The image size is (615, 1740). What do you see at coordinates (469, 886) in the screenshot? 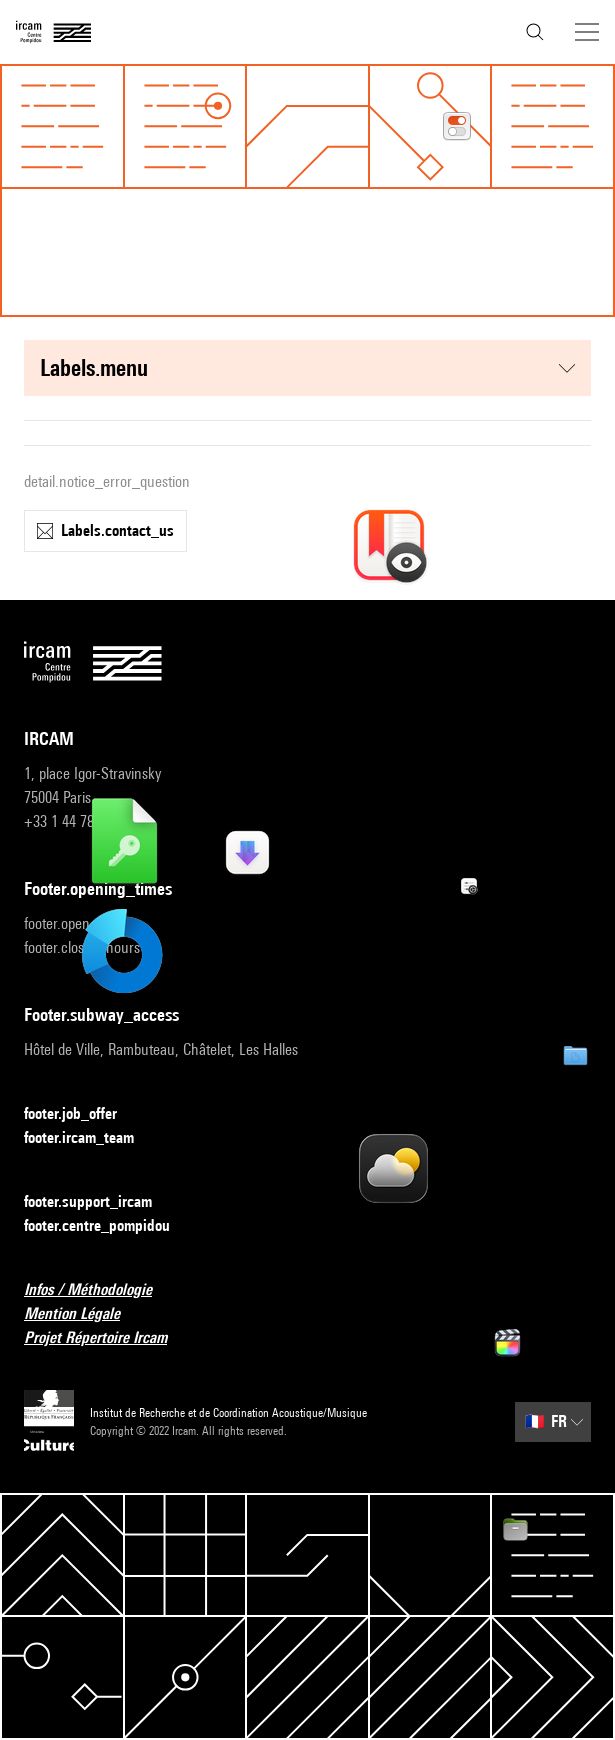
I see `open grub customizer to configure bootloader settings` at bounding box center [469, 886].